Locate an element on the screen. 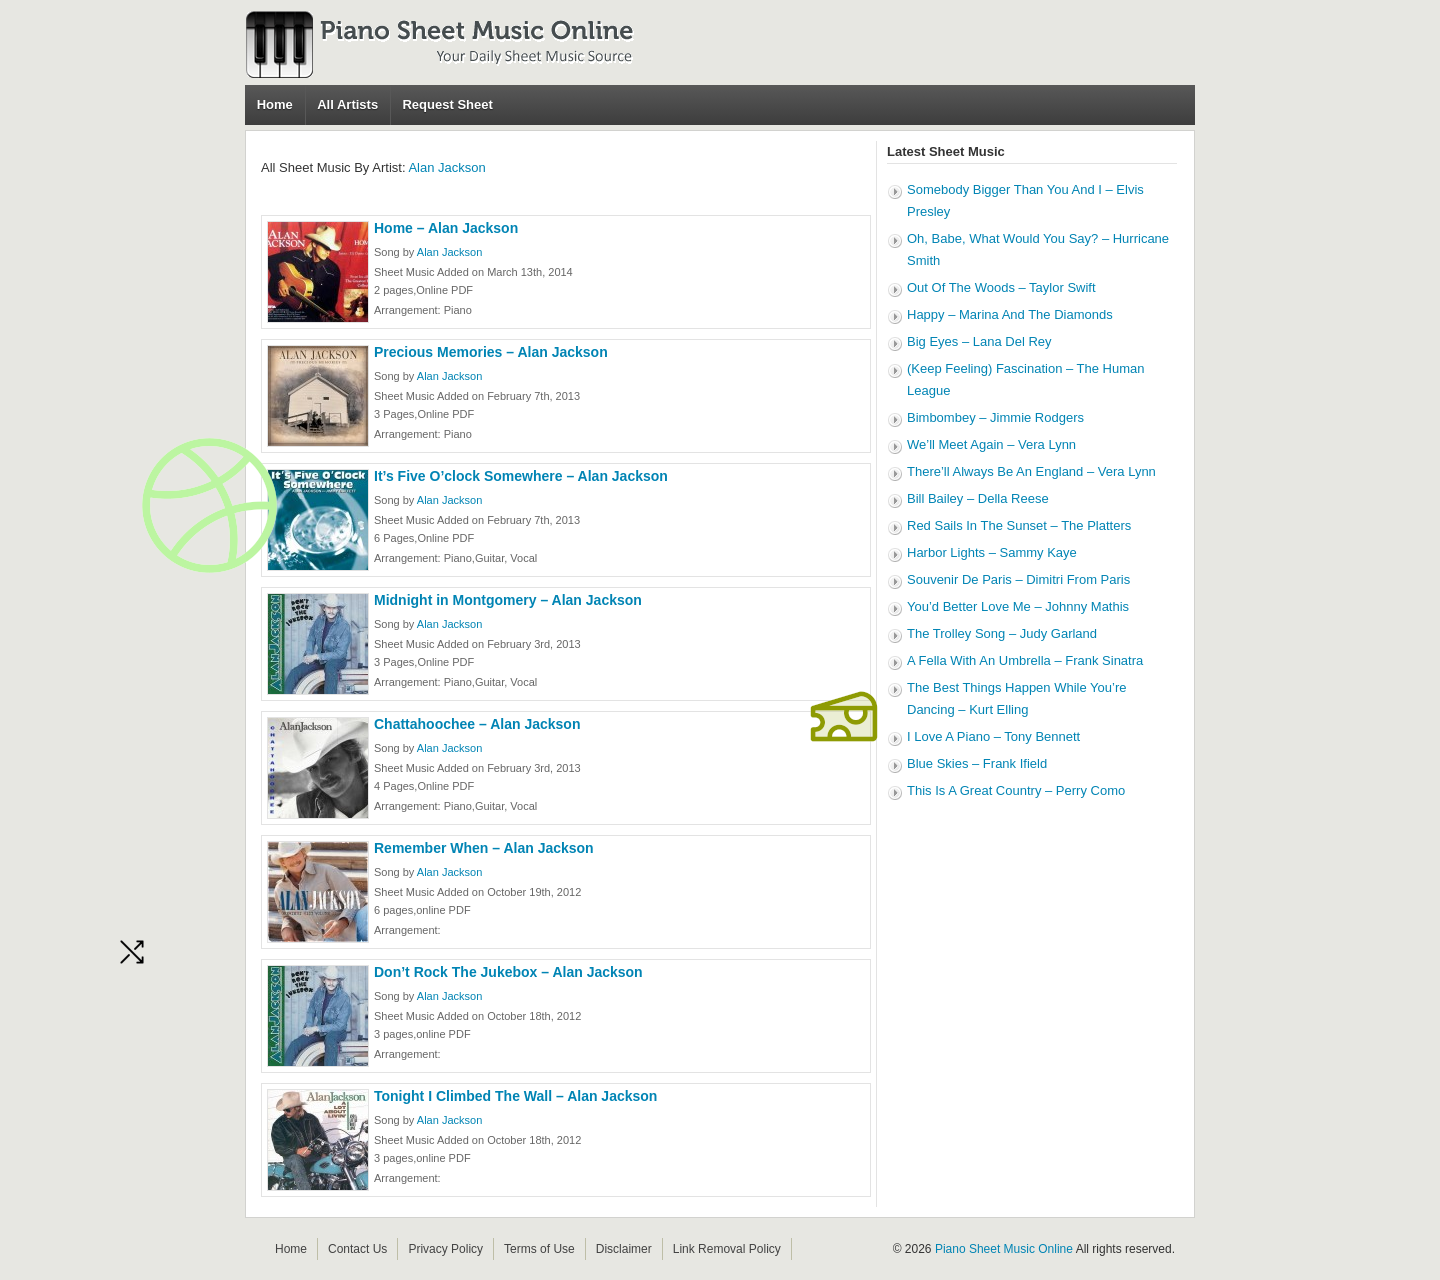 The height and width of the screenshot is (1280, 1440). shuffle or randomize playback order is located at coordinates (132, 952).